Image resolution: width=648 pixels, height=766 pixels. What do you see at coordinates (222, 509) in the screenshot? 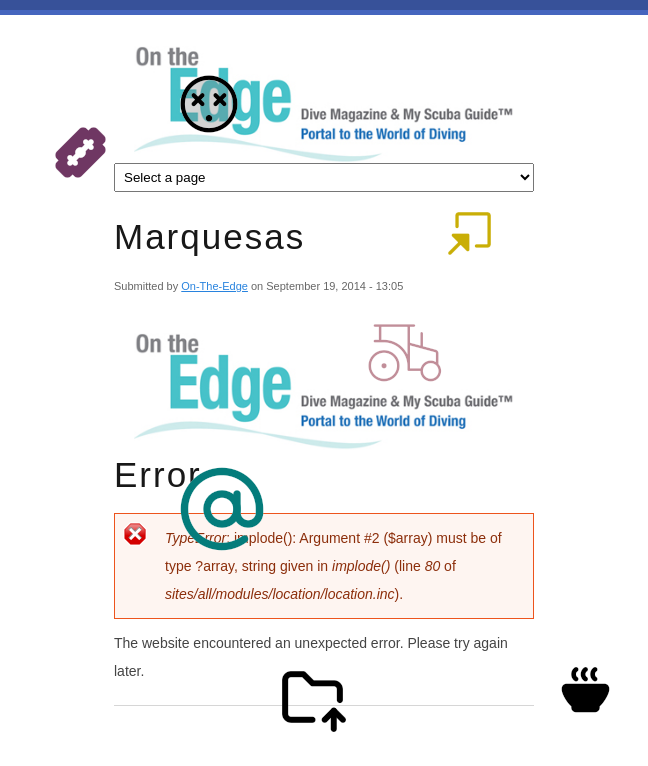
I see `mention a user in a post or comment` at bounding box center [222, 509].